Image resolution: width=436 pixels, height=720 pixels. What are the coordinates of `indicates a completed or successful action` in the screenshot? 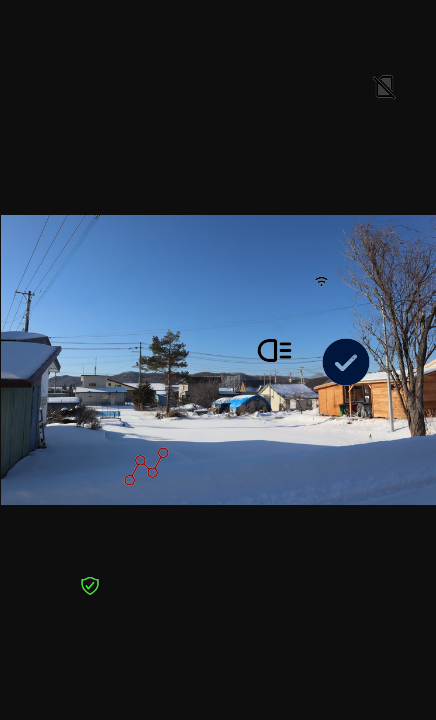 It's located at (346, 362).